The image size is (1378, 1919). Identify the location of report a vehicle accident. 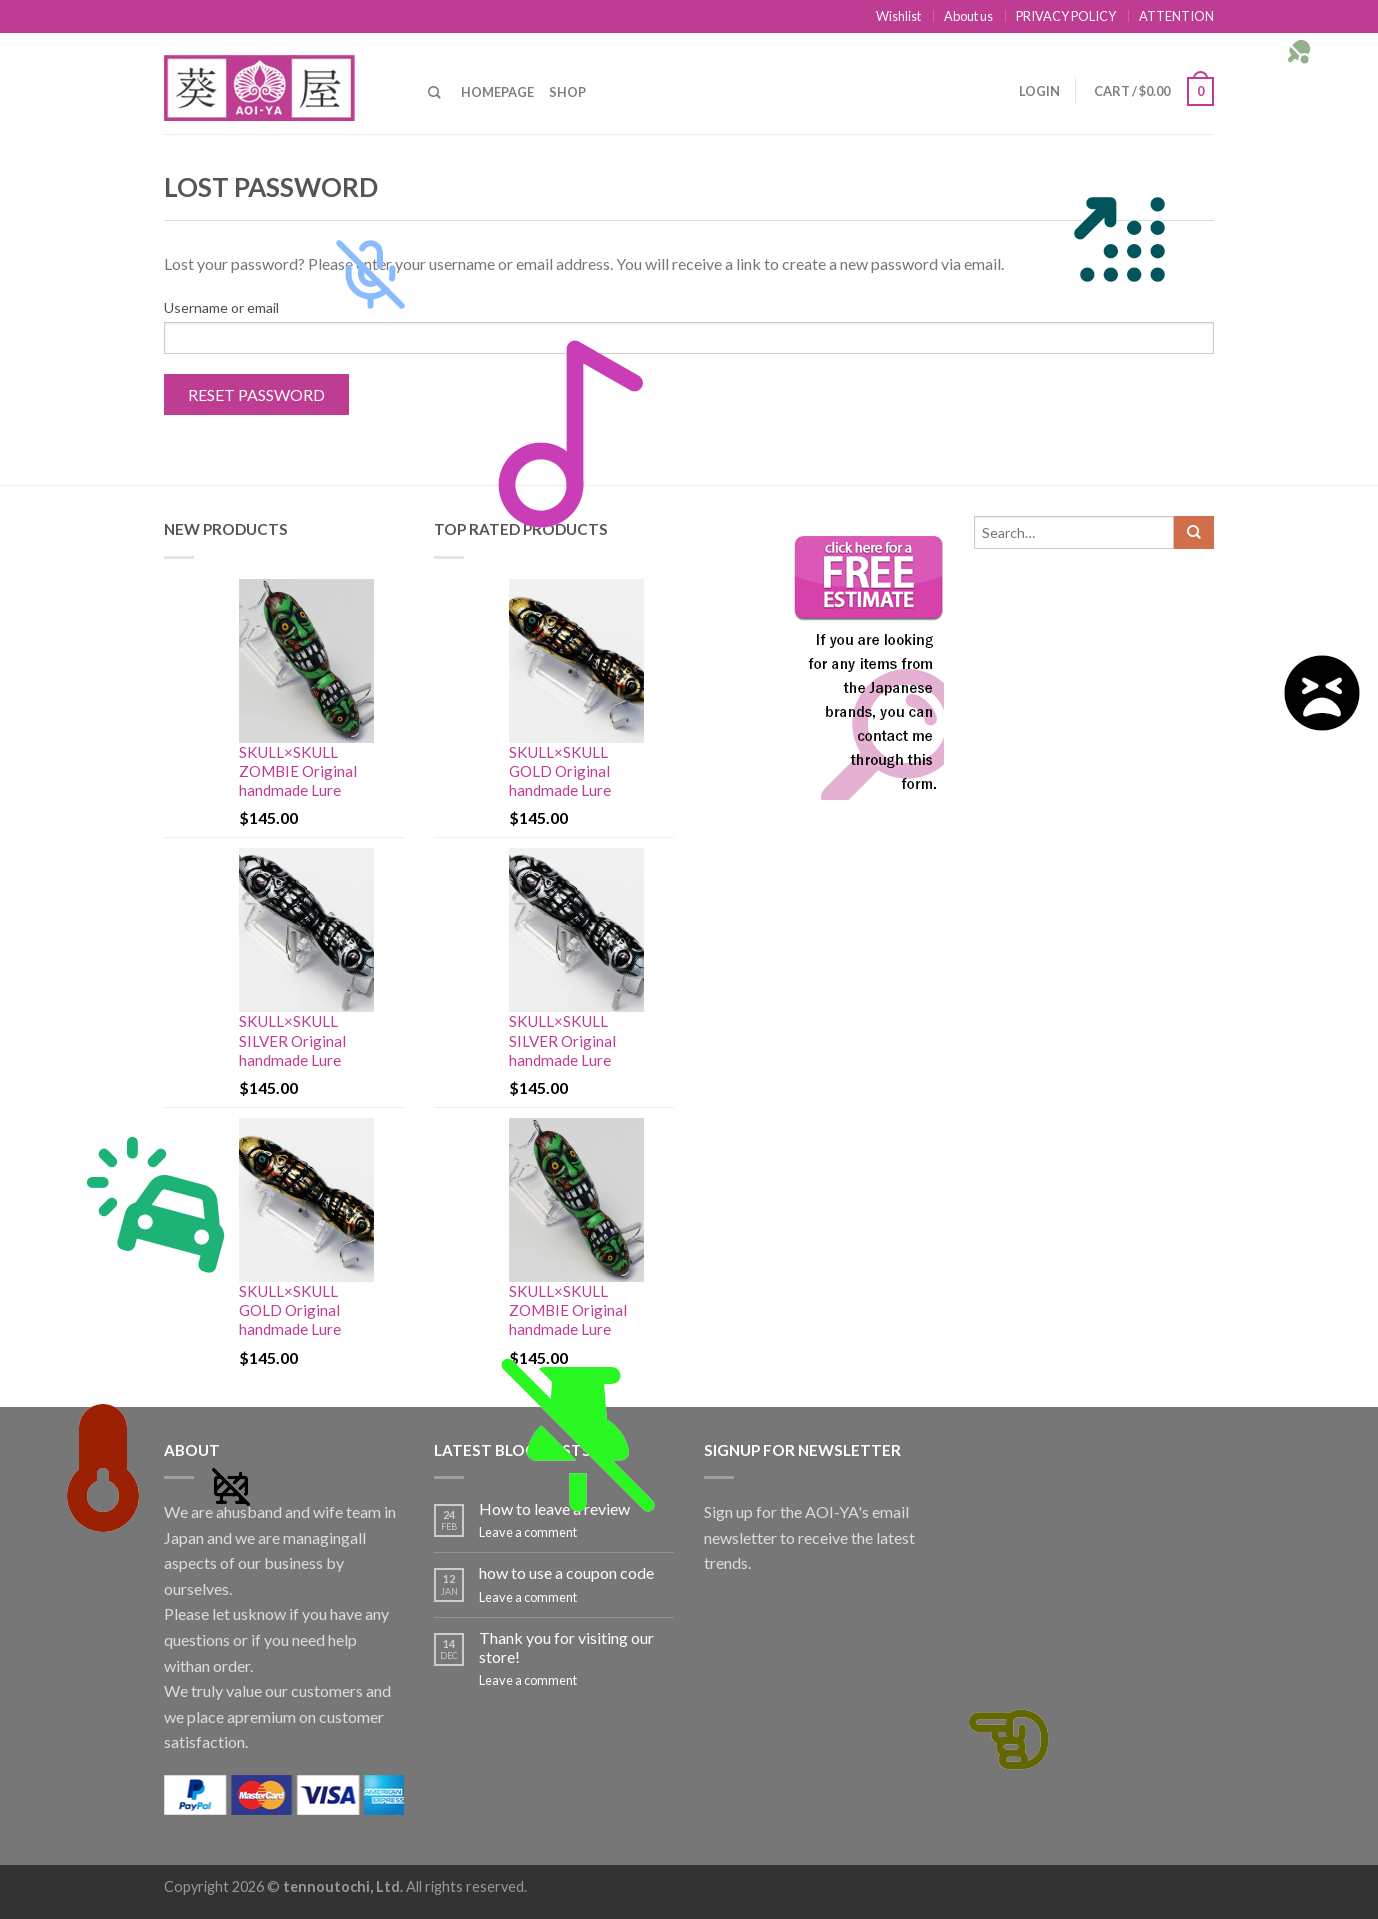
(158, 1208).